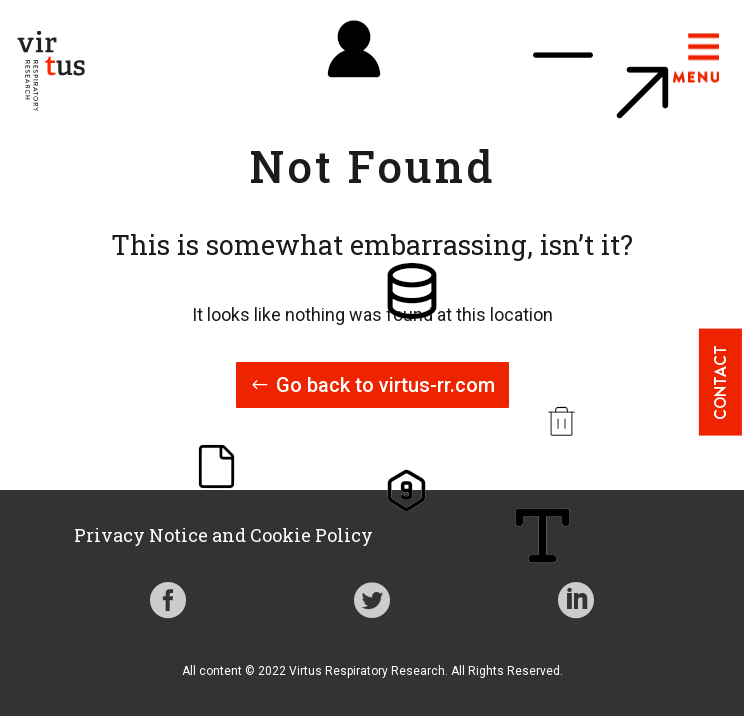 Image resolution: width=744 pixels, height=720 pixels. I want to click on view or open a file, so click(216, 466).